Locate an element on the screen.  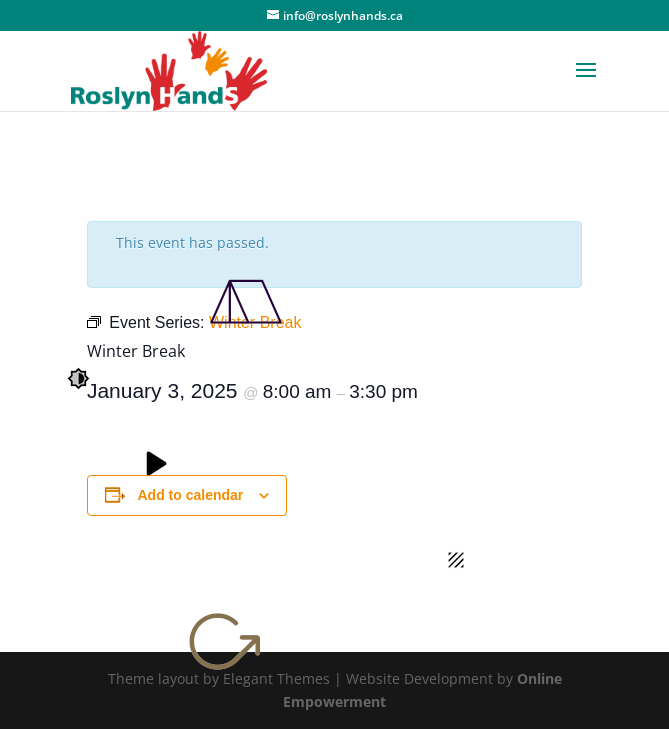
refresh or reload content is located at coordinates (225, 641).